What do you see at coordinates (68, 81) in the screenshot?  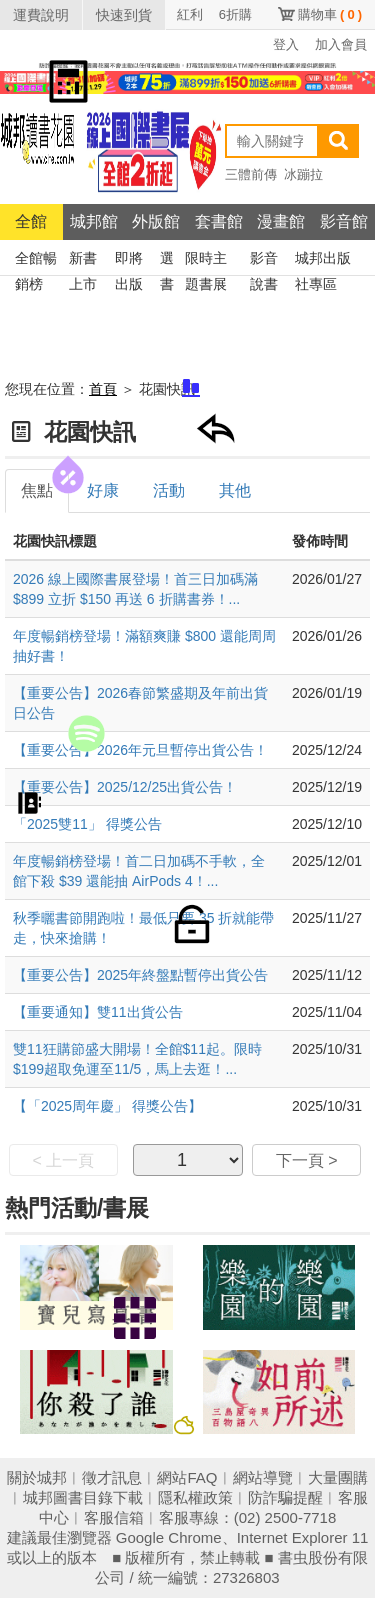 I see `open calculator app` at bounding box center [68, 81].